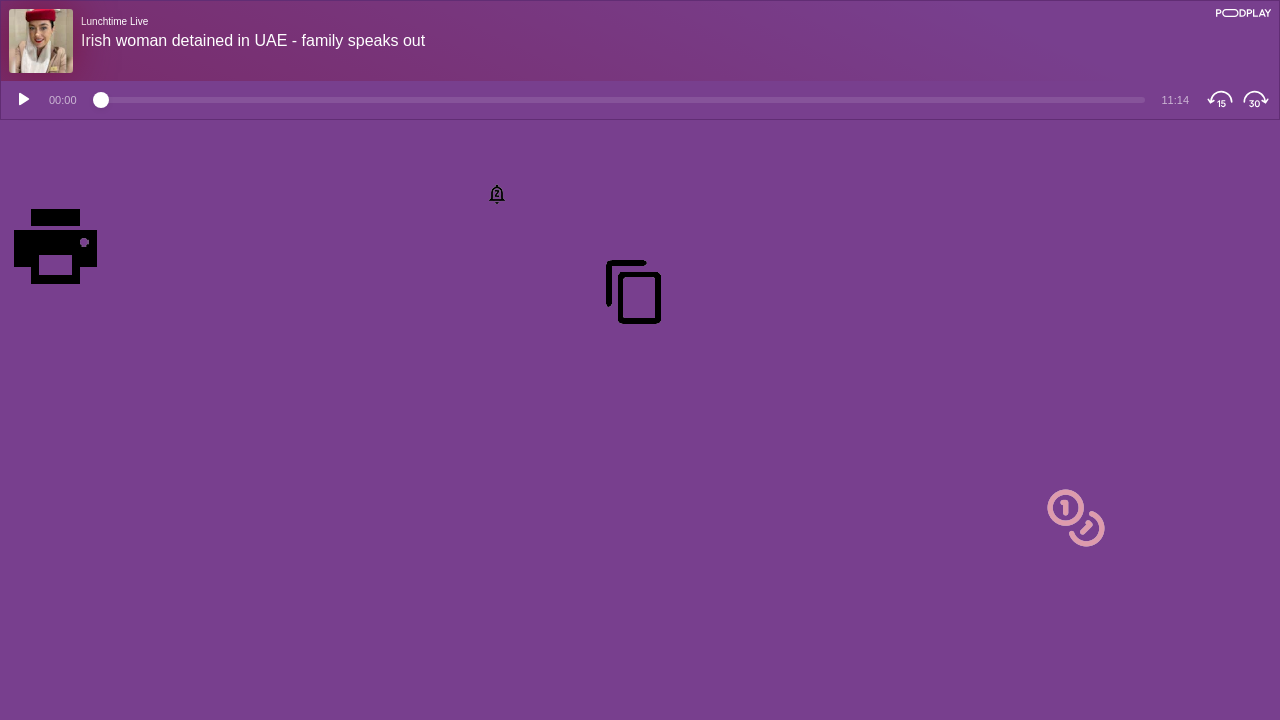 The image size is (1280, 720). Describe the element at coordinates (497, 194) in the screenshot. I see `notifications are currently snoozed` at that location.